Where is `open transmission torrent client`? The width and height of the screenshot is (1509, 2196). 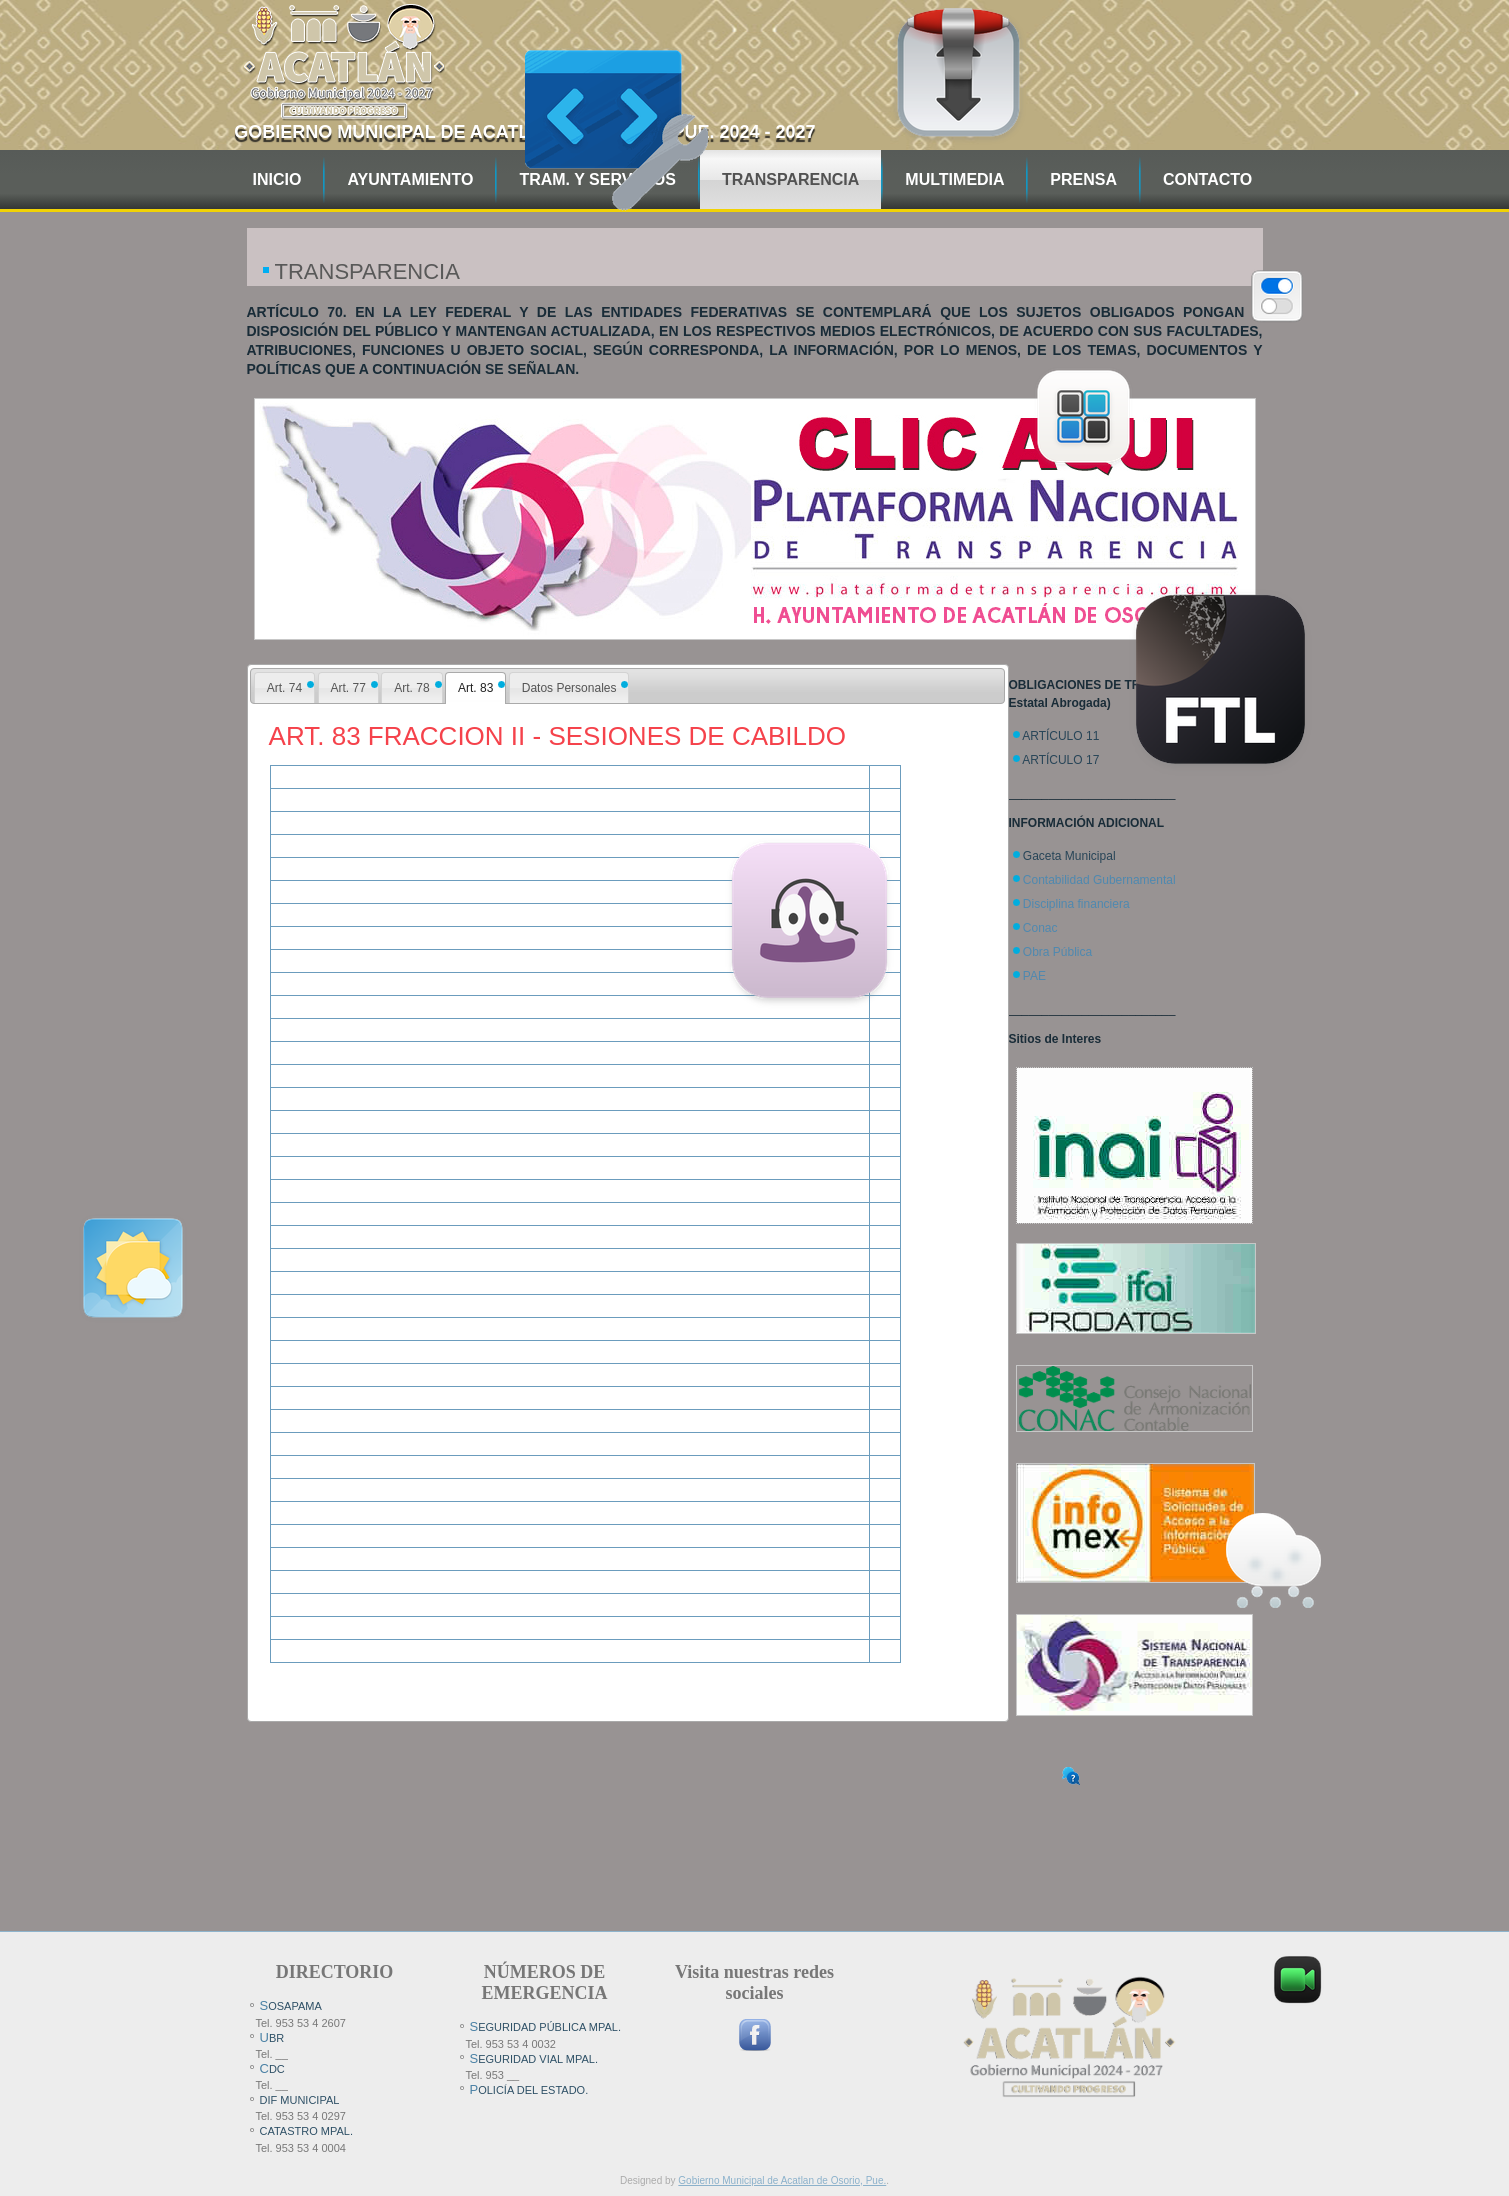
open transmission torrent client is located at coordinates (958, 75).